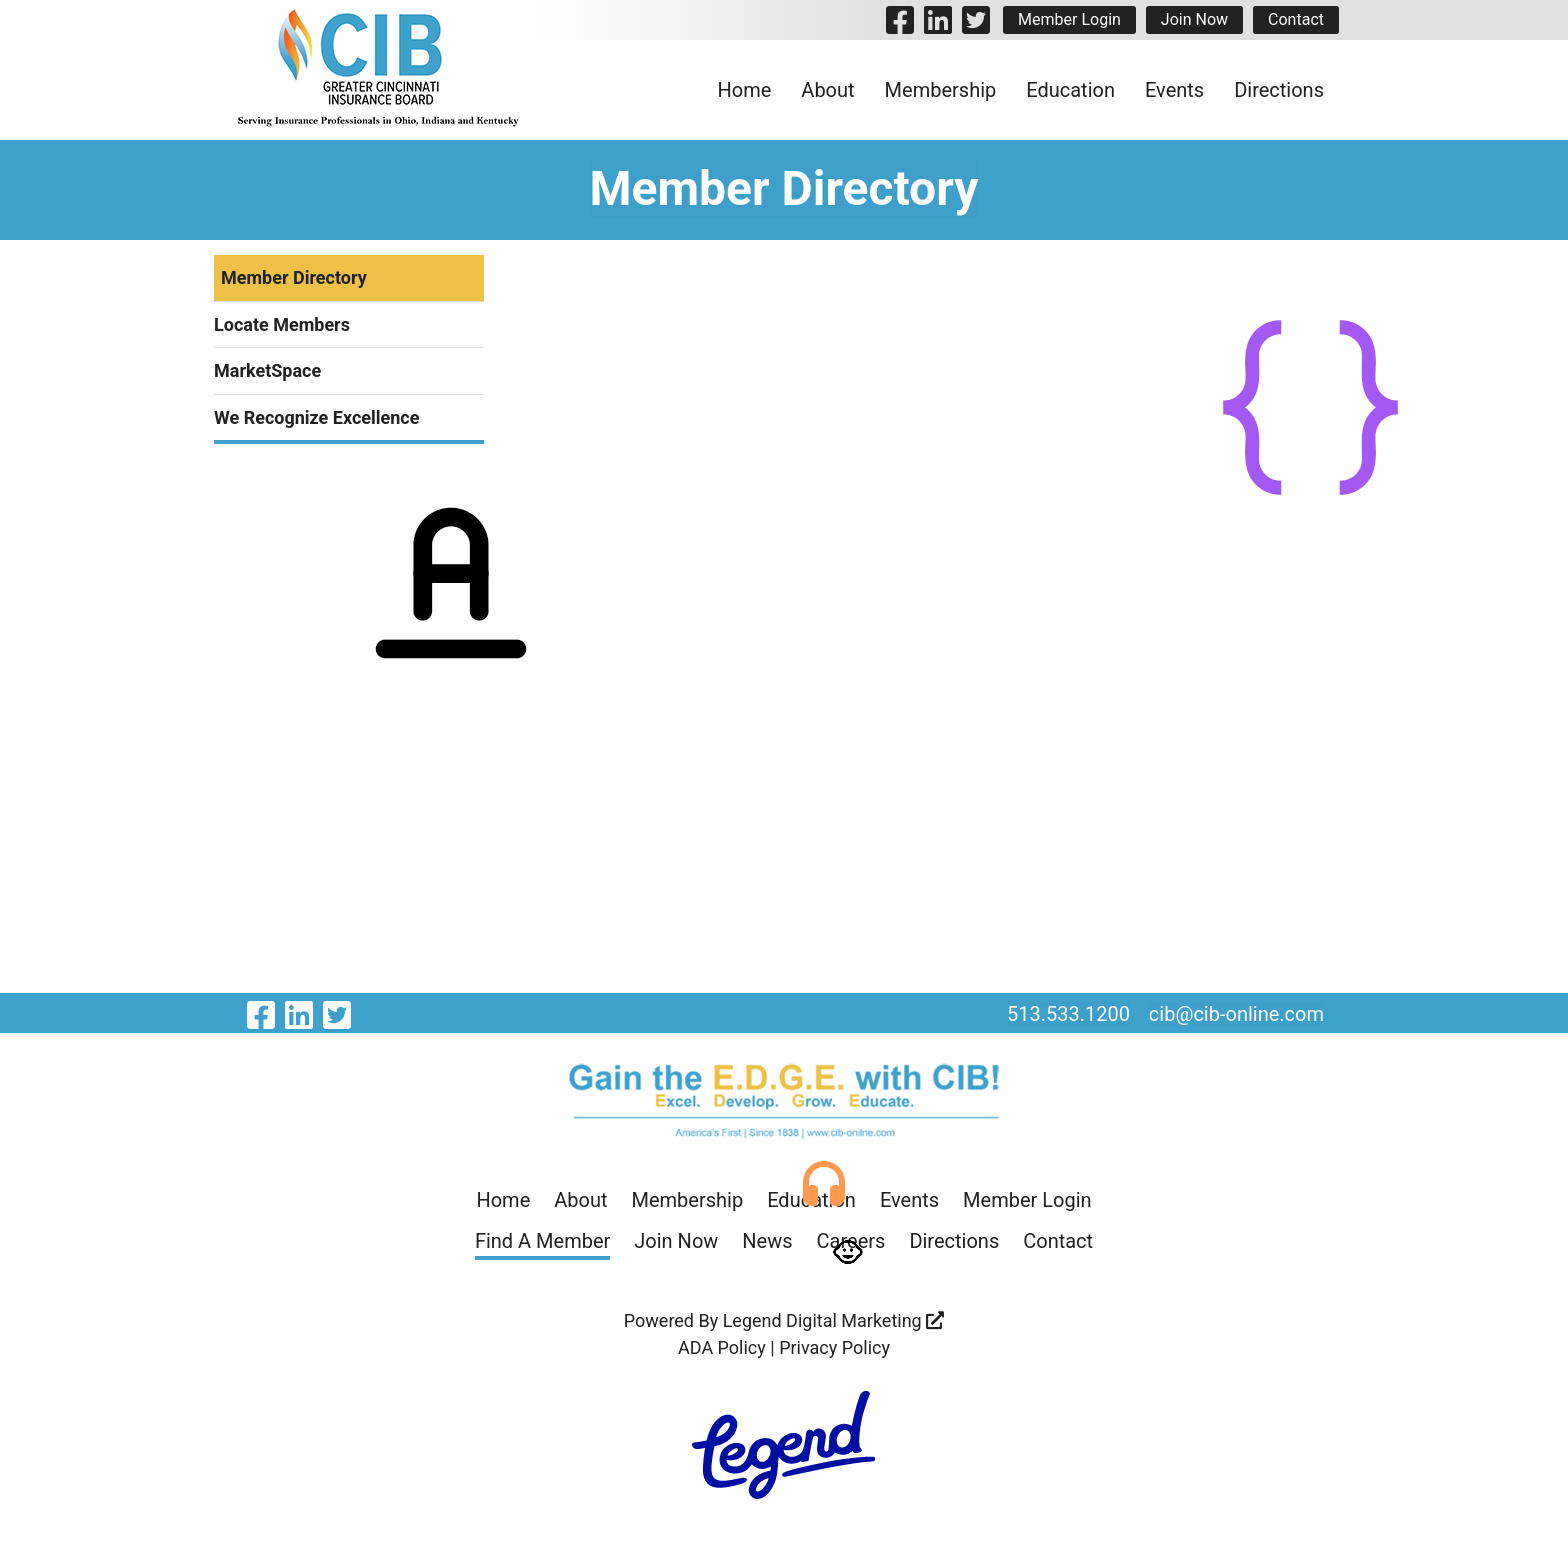 Image resolution: width=1568 pixels, height=1554 pixels. I want to click on change text color, so click(451, 583).